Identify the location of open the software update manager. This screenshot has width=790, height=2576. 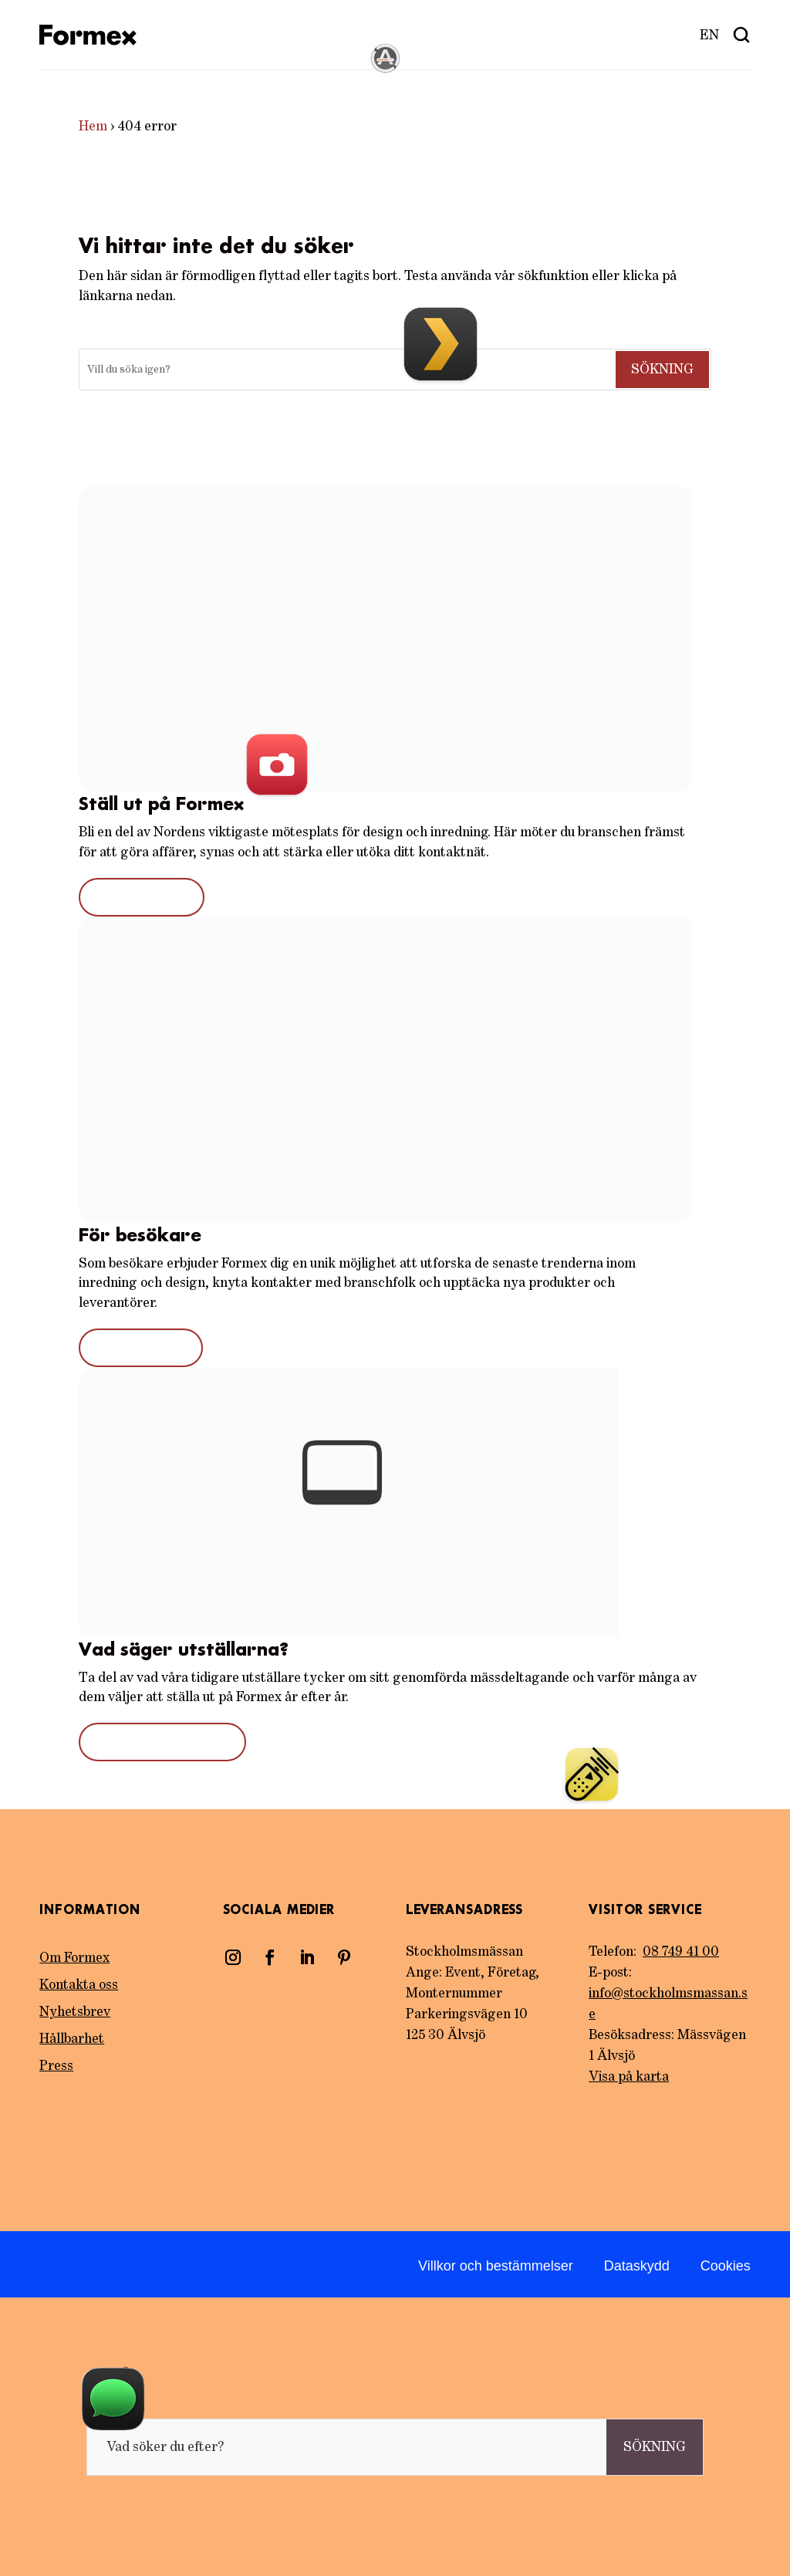
(385, 58).